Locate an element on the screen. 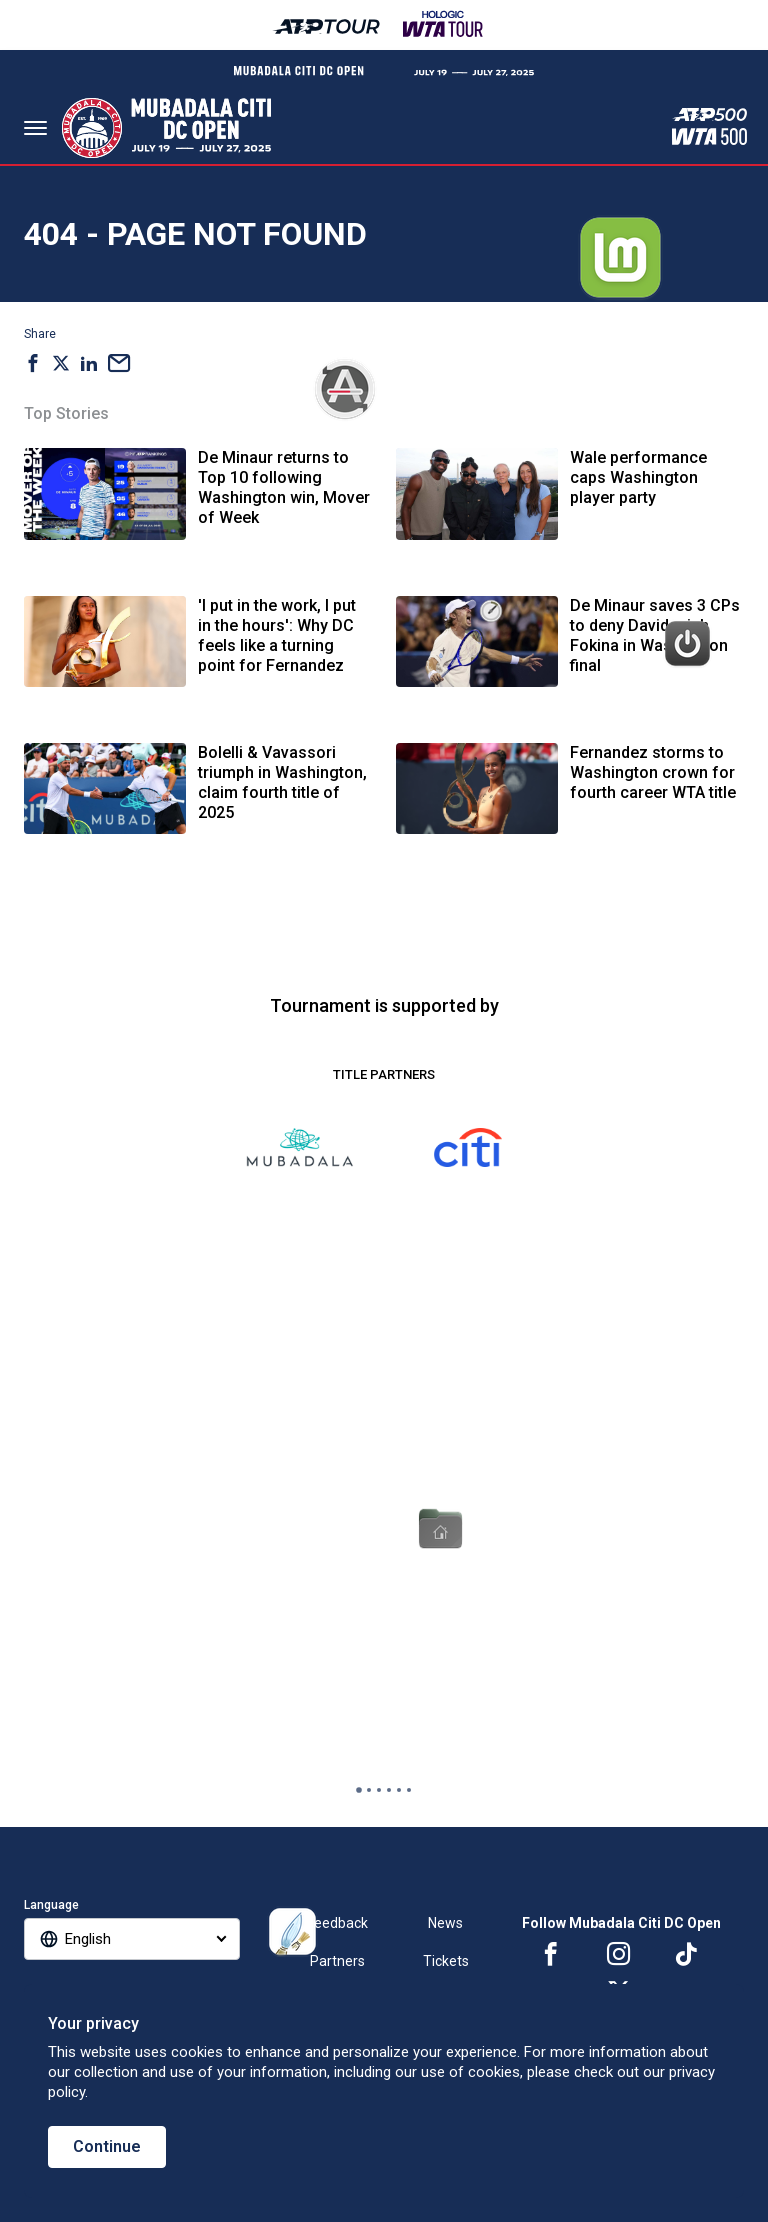 This screenshot has width=768, height=2222. open vara text editor app is located at coordinates (292, 1931).